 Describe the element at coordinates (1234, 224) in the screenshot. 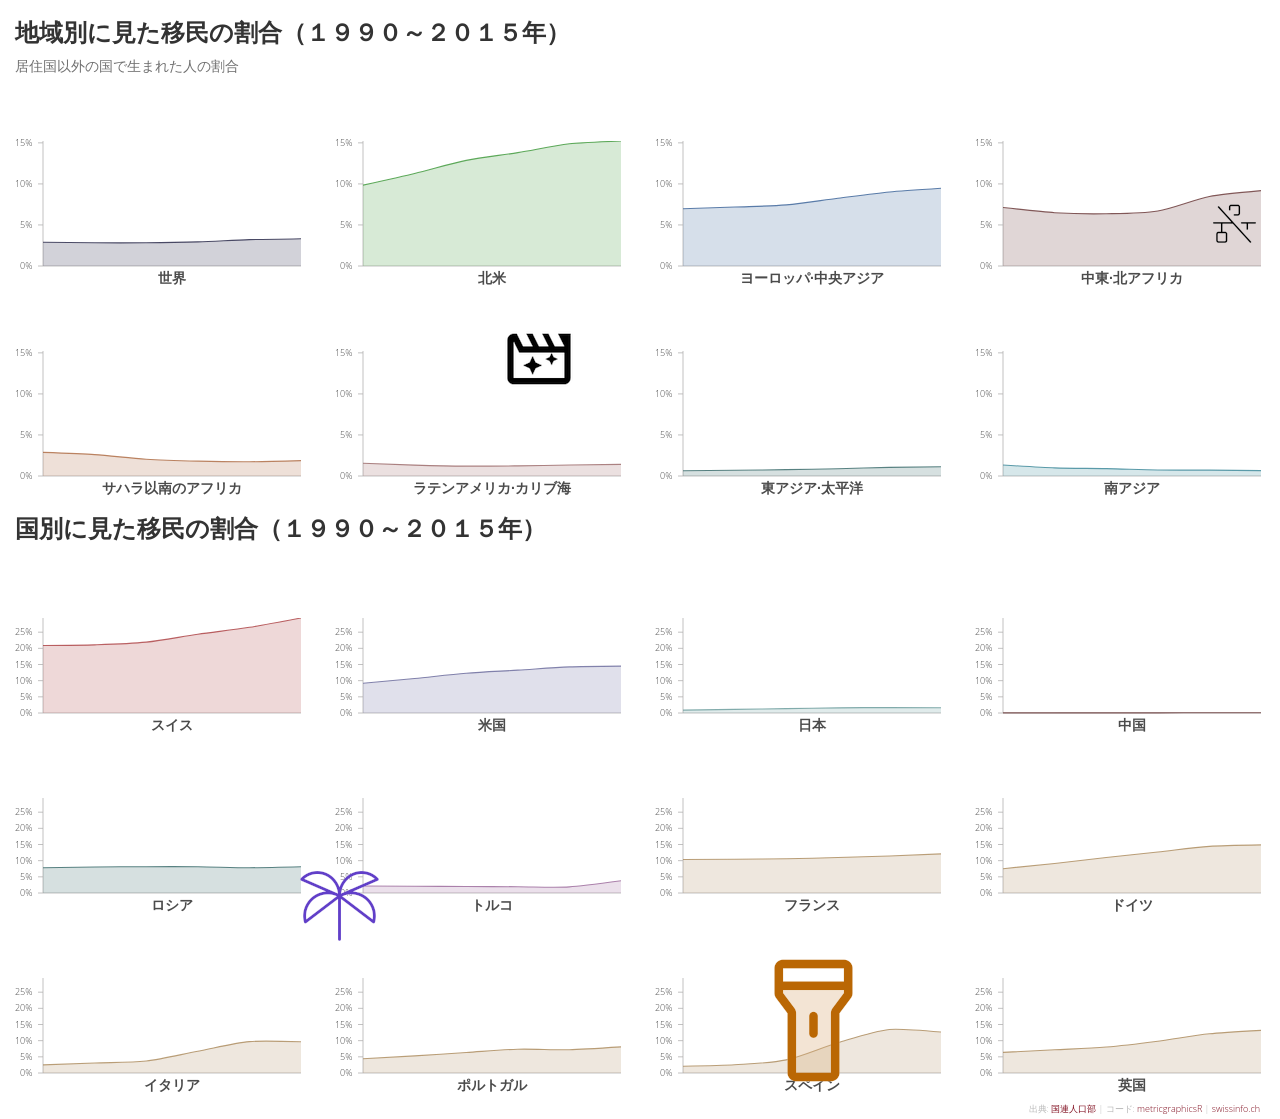

I see `network connection unavailable or disabled` at that location.